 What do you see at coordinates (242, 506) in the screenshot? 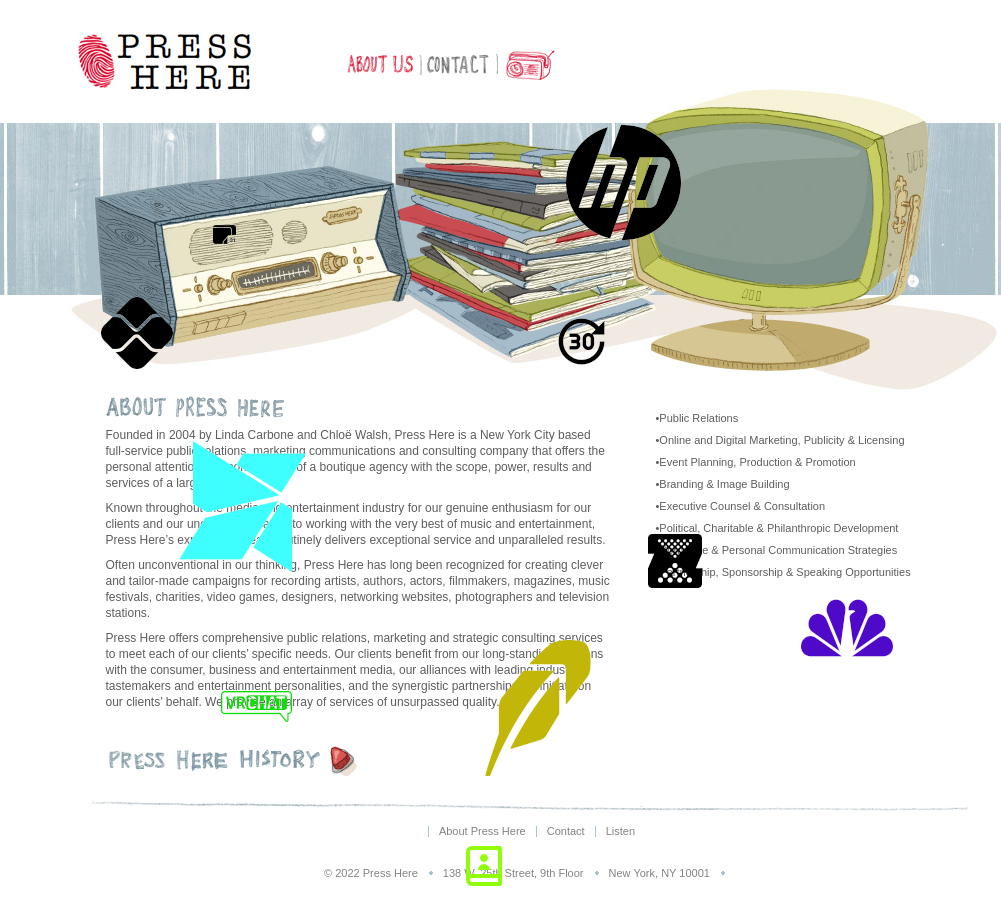
I see `link to MODX content management system` at bounding box center [242, 506].